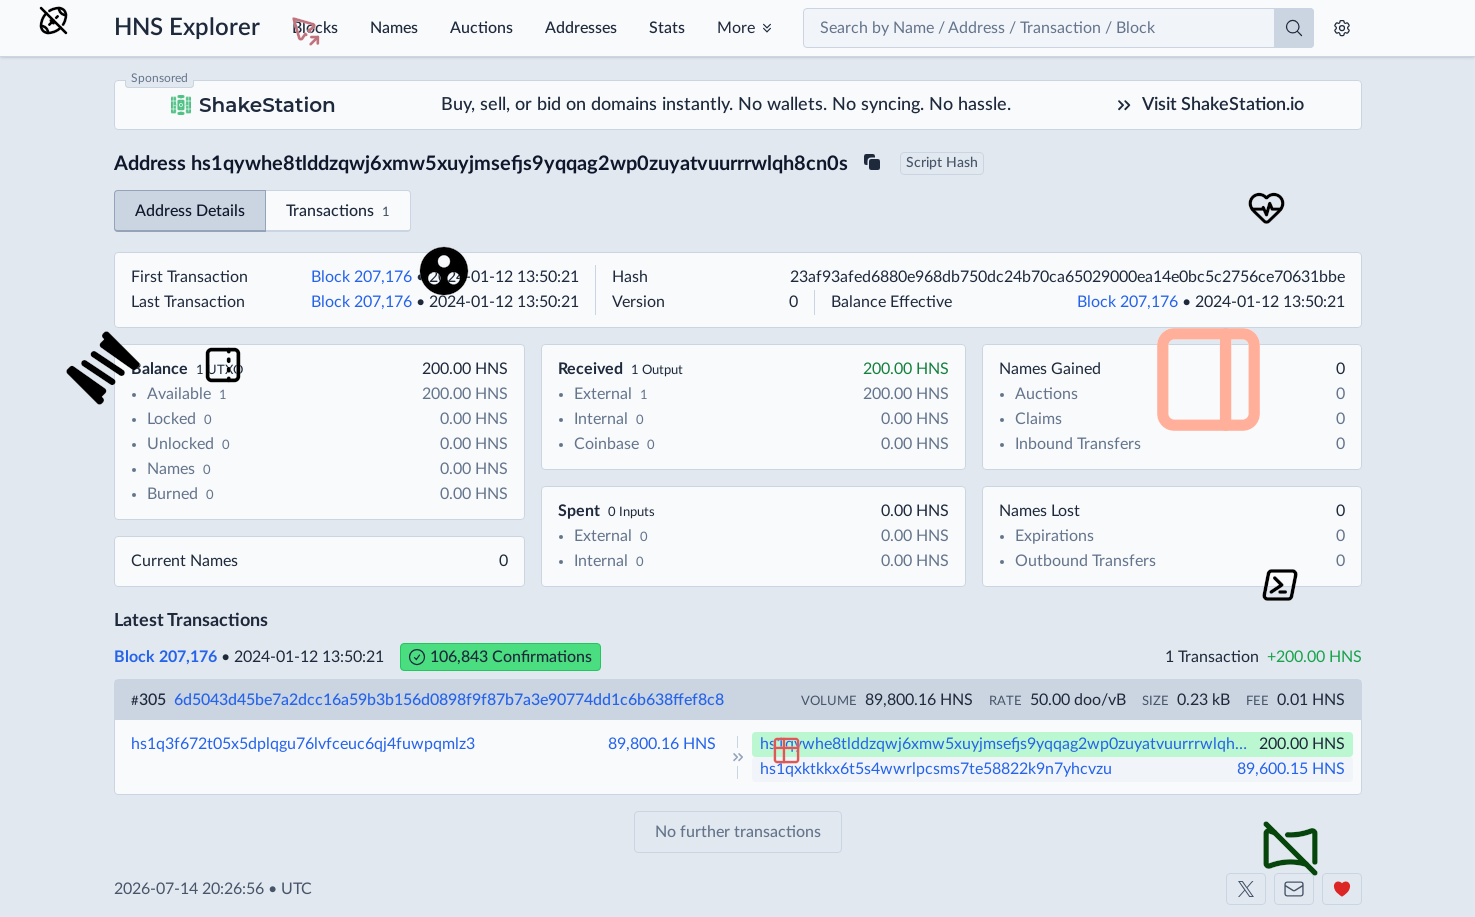  I want to click on disable horizontal panorama mode, so click(1290, 848).